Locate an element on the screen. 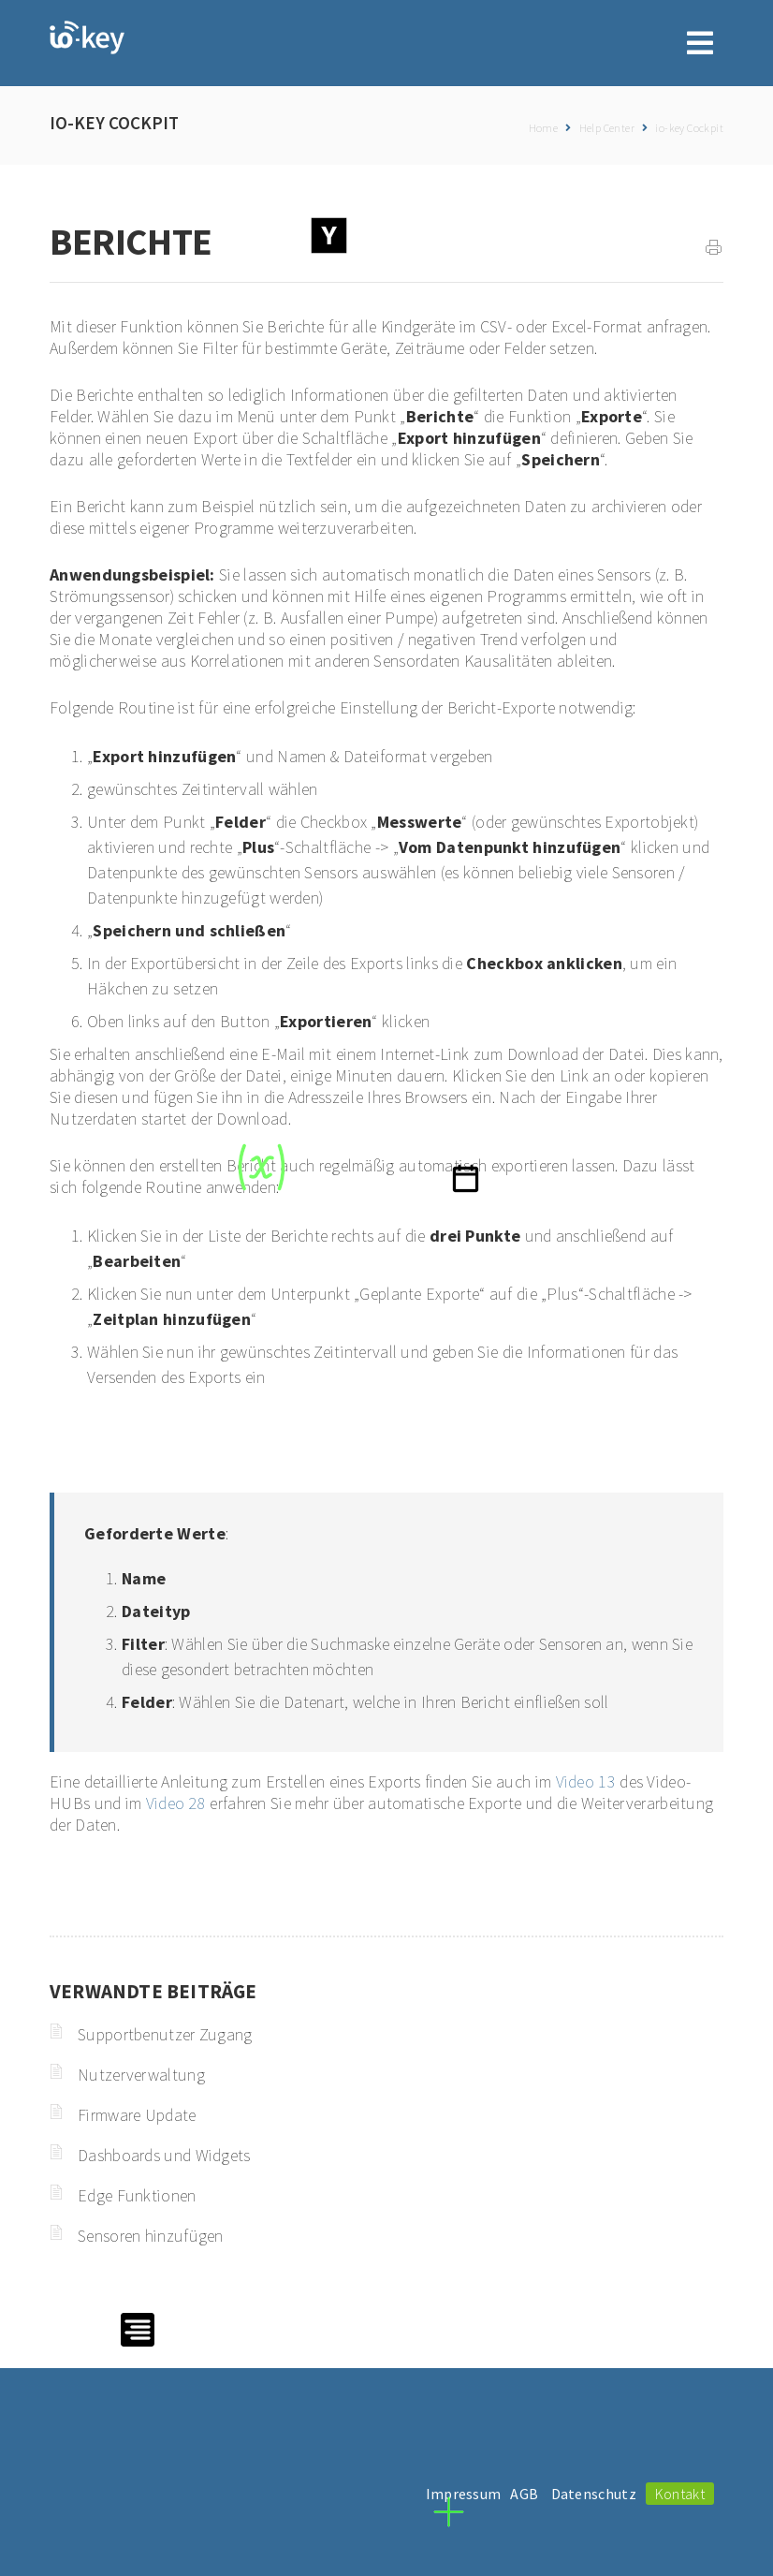 The width and height of the screenshot is (773, 2576). add a new item is located at coordinates (448, 2511).